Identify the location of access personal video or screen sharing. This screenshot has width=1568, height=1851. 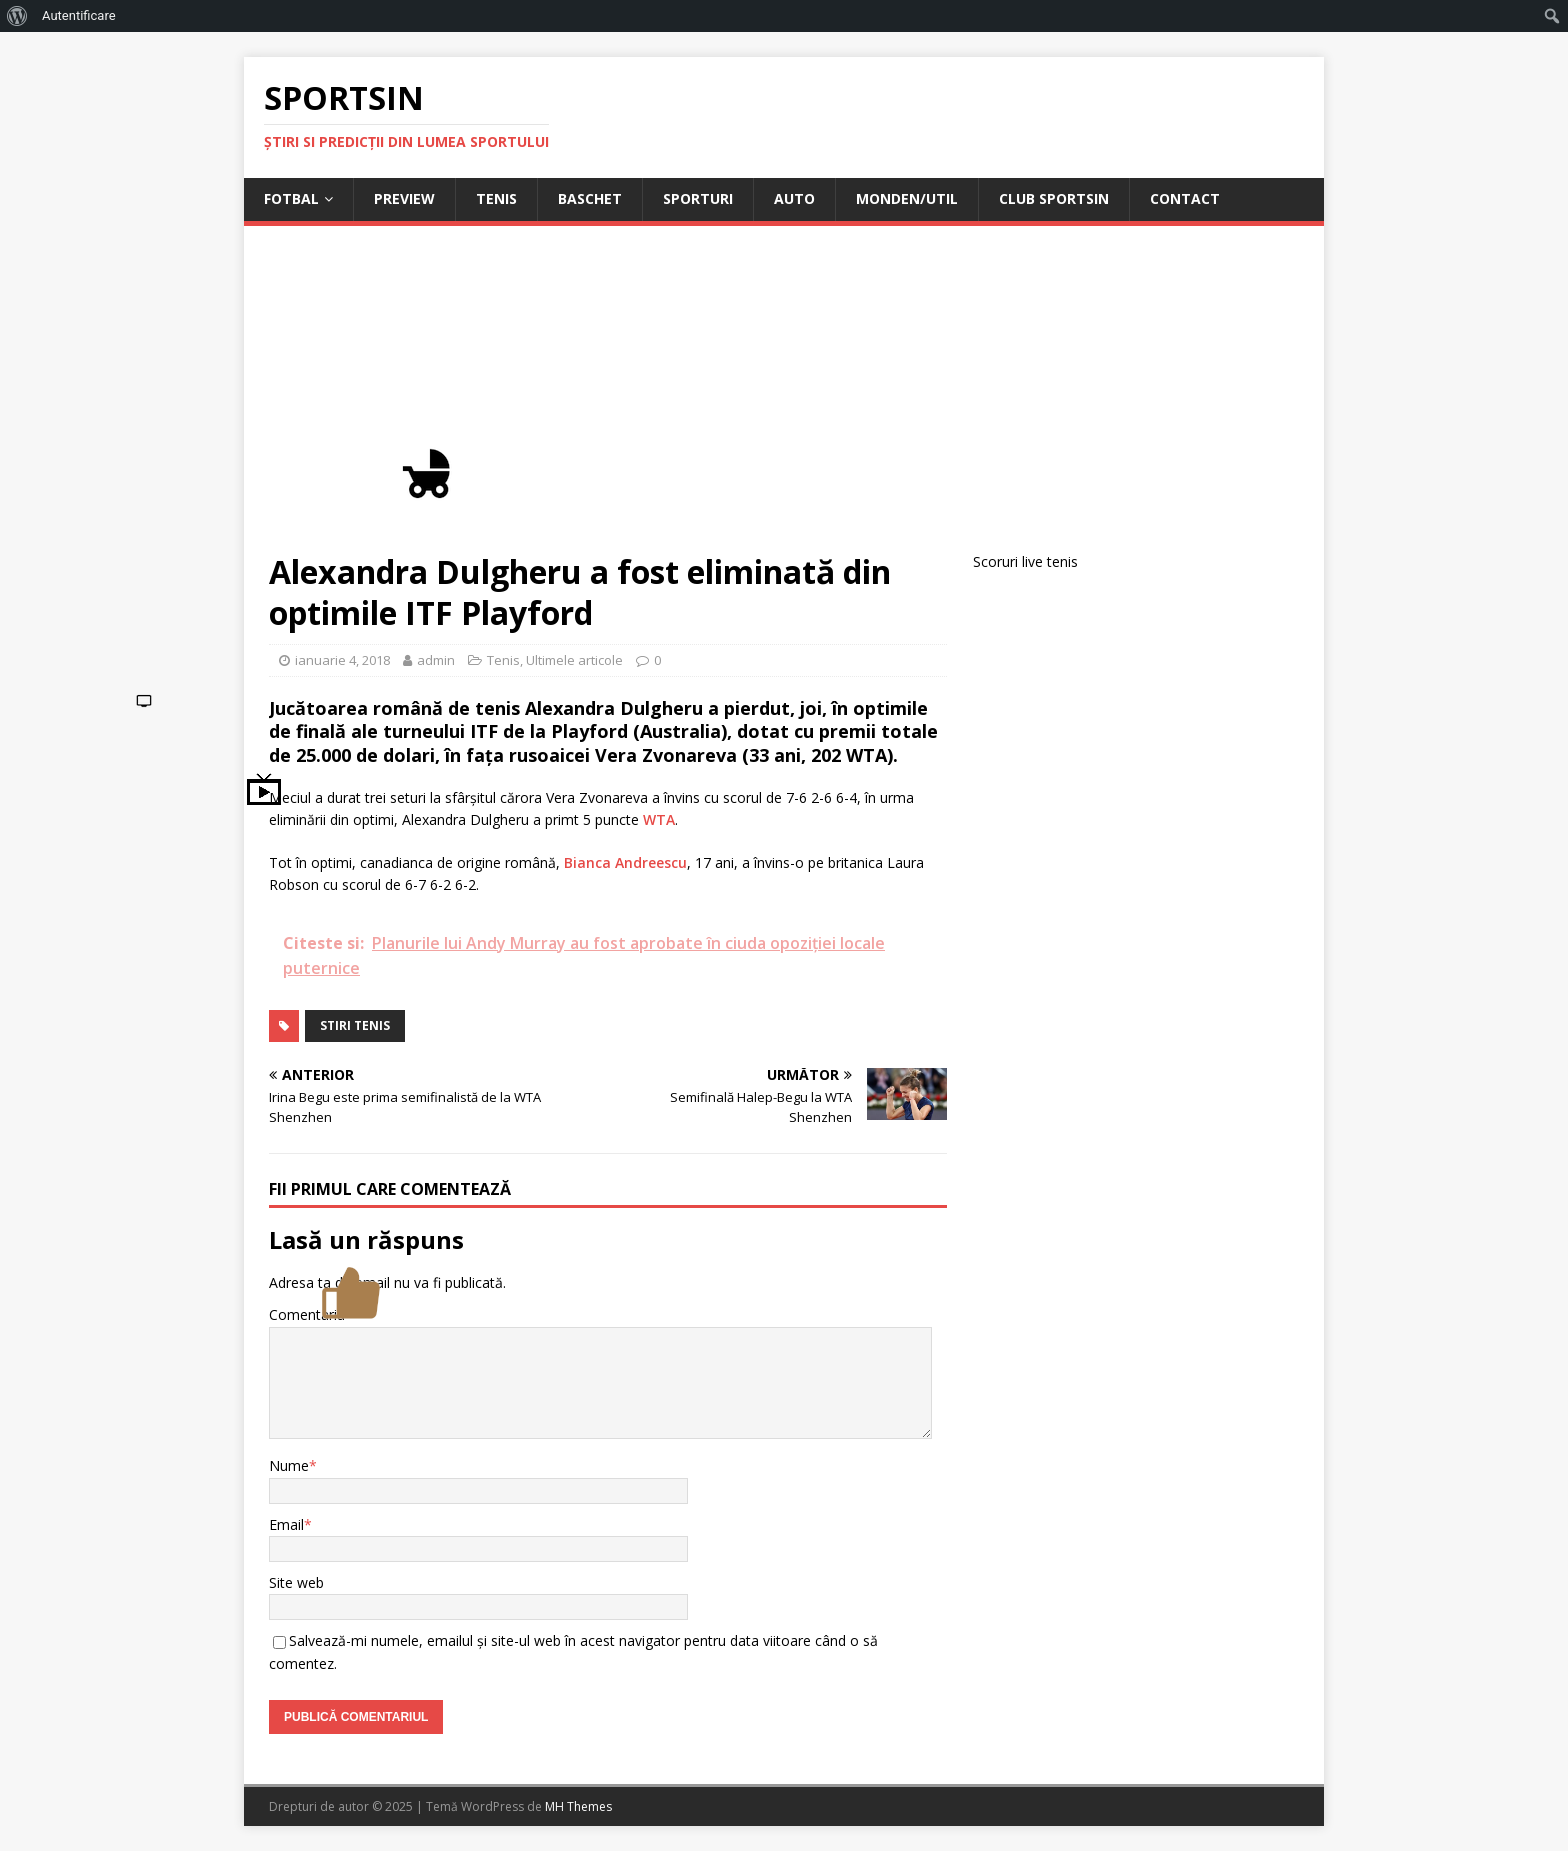
(144, 701).